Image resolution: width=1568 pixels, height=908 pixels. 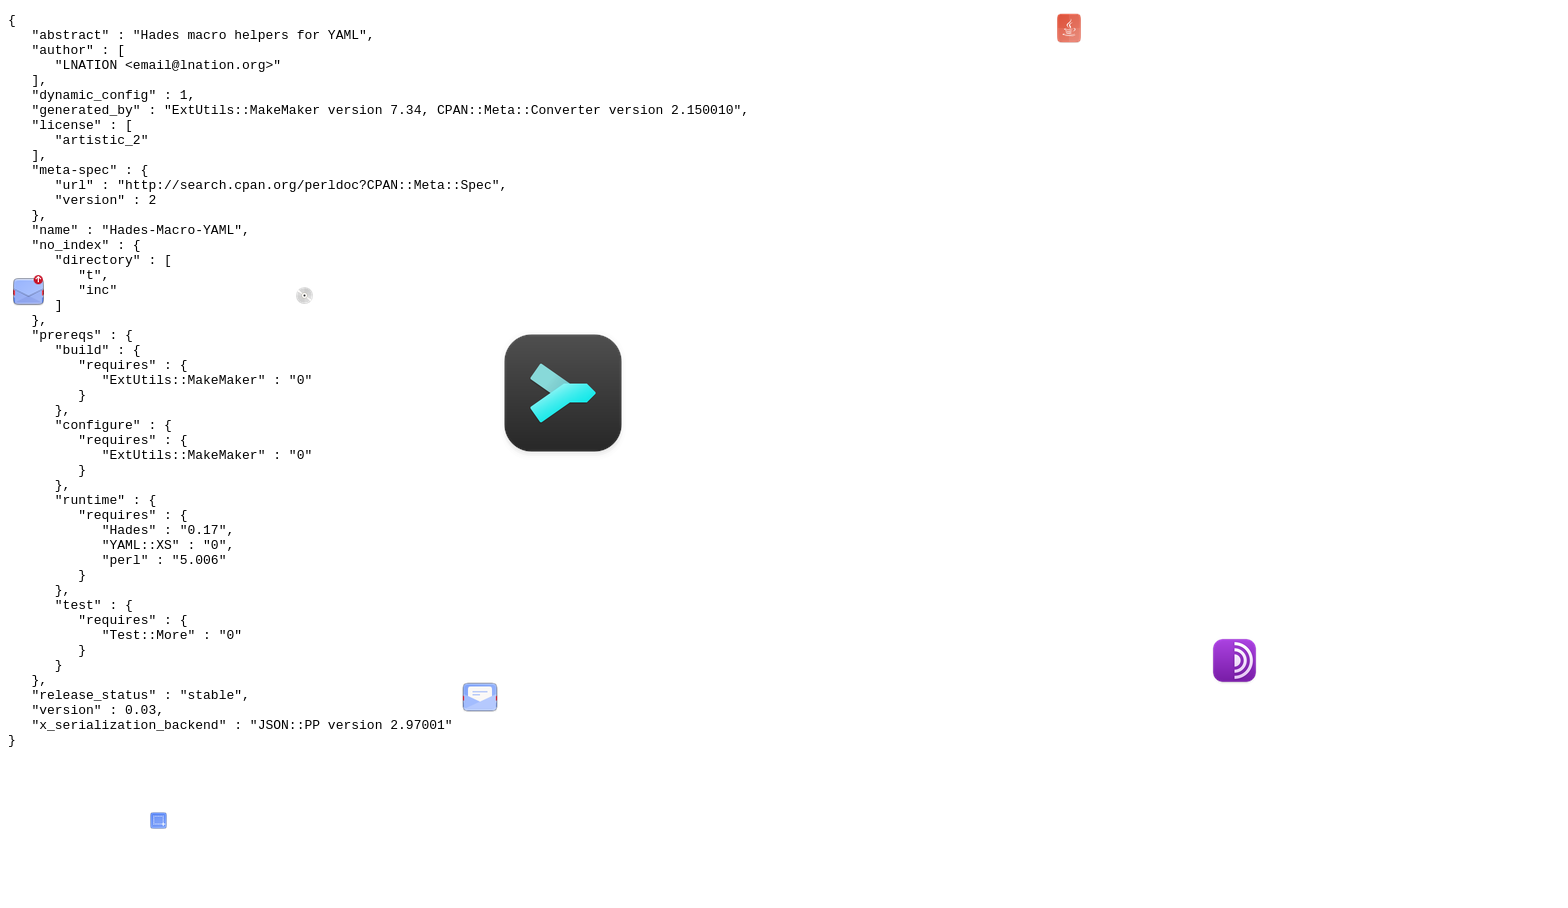 What do you see at coordinates (480, 697) in the screenshot?
I see `open the mail application` at bounding box center [480, 697].